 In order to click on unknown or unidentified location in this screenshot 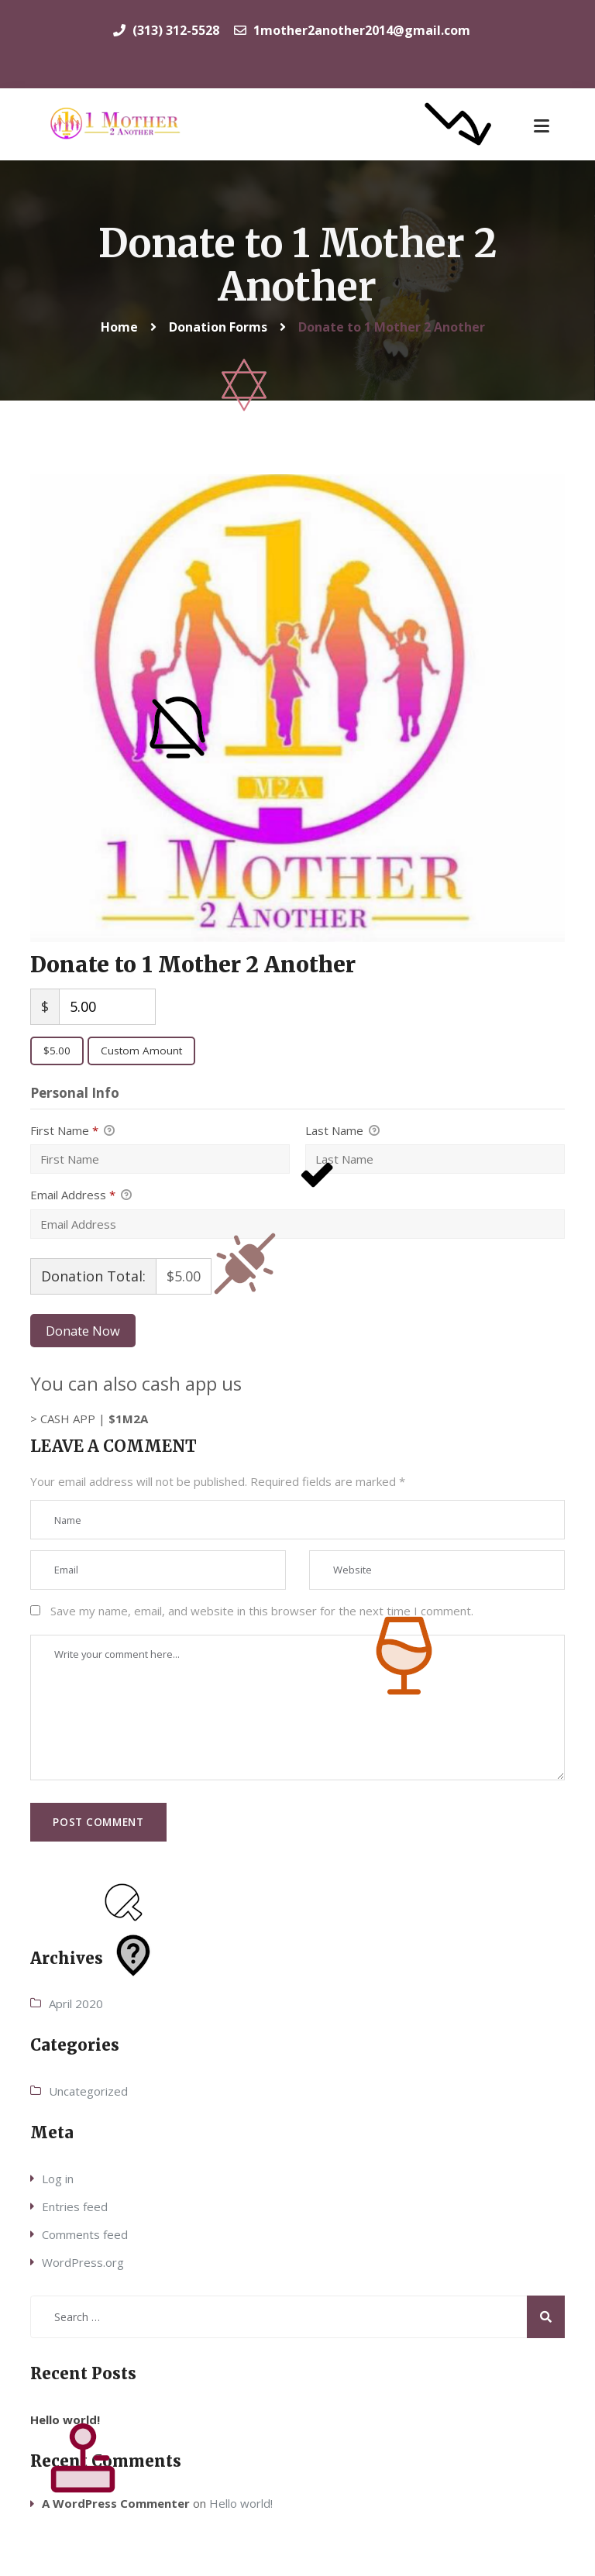, I will do `click(133, 1955)`.